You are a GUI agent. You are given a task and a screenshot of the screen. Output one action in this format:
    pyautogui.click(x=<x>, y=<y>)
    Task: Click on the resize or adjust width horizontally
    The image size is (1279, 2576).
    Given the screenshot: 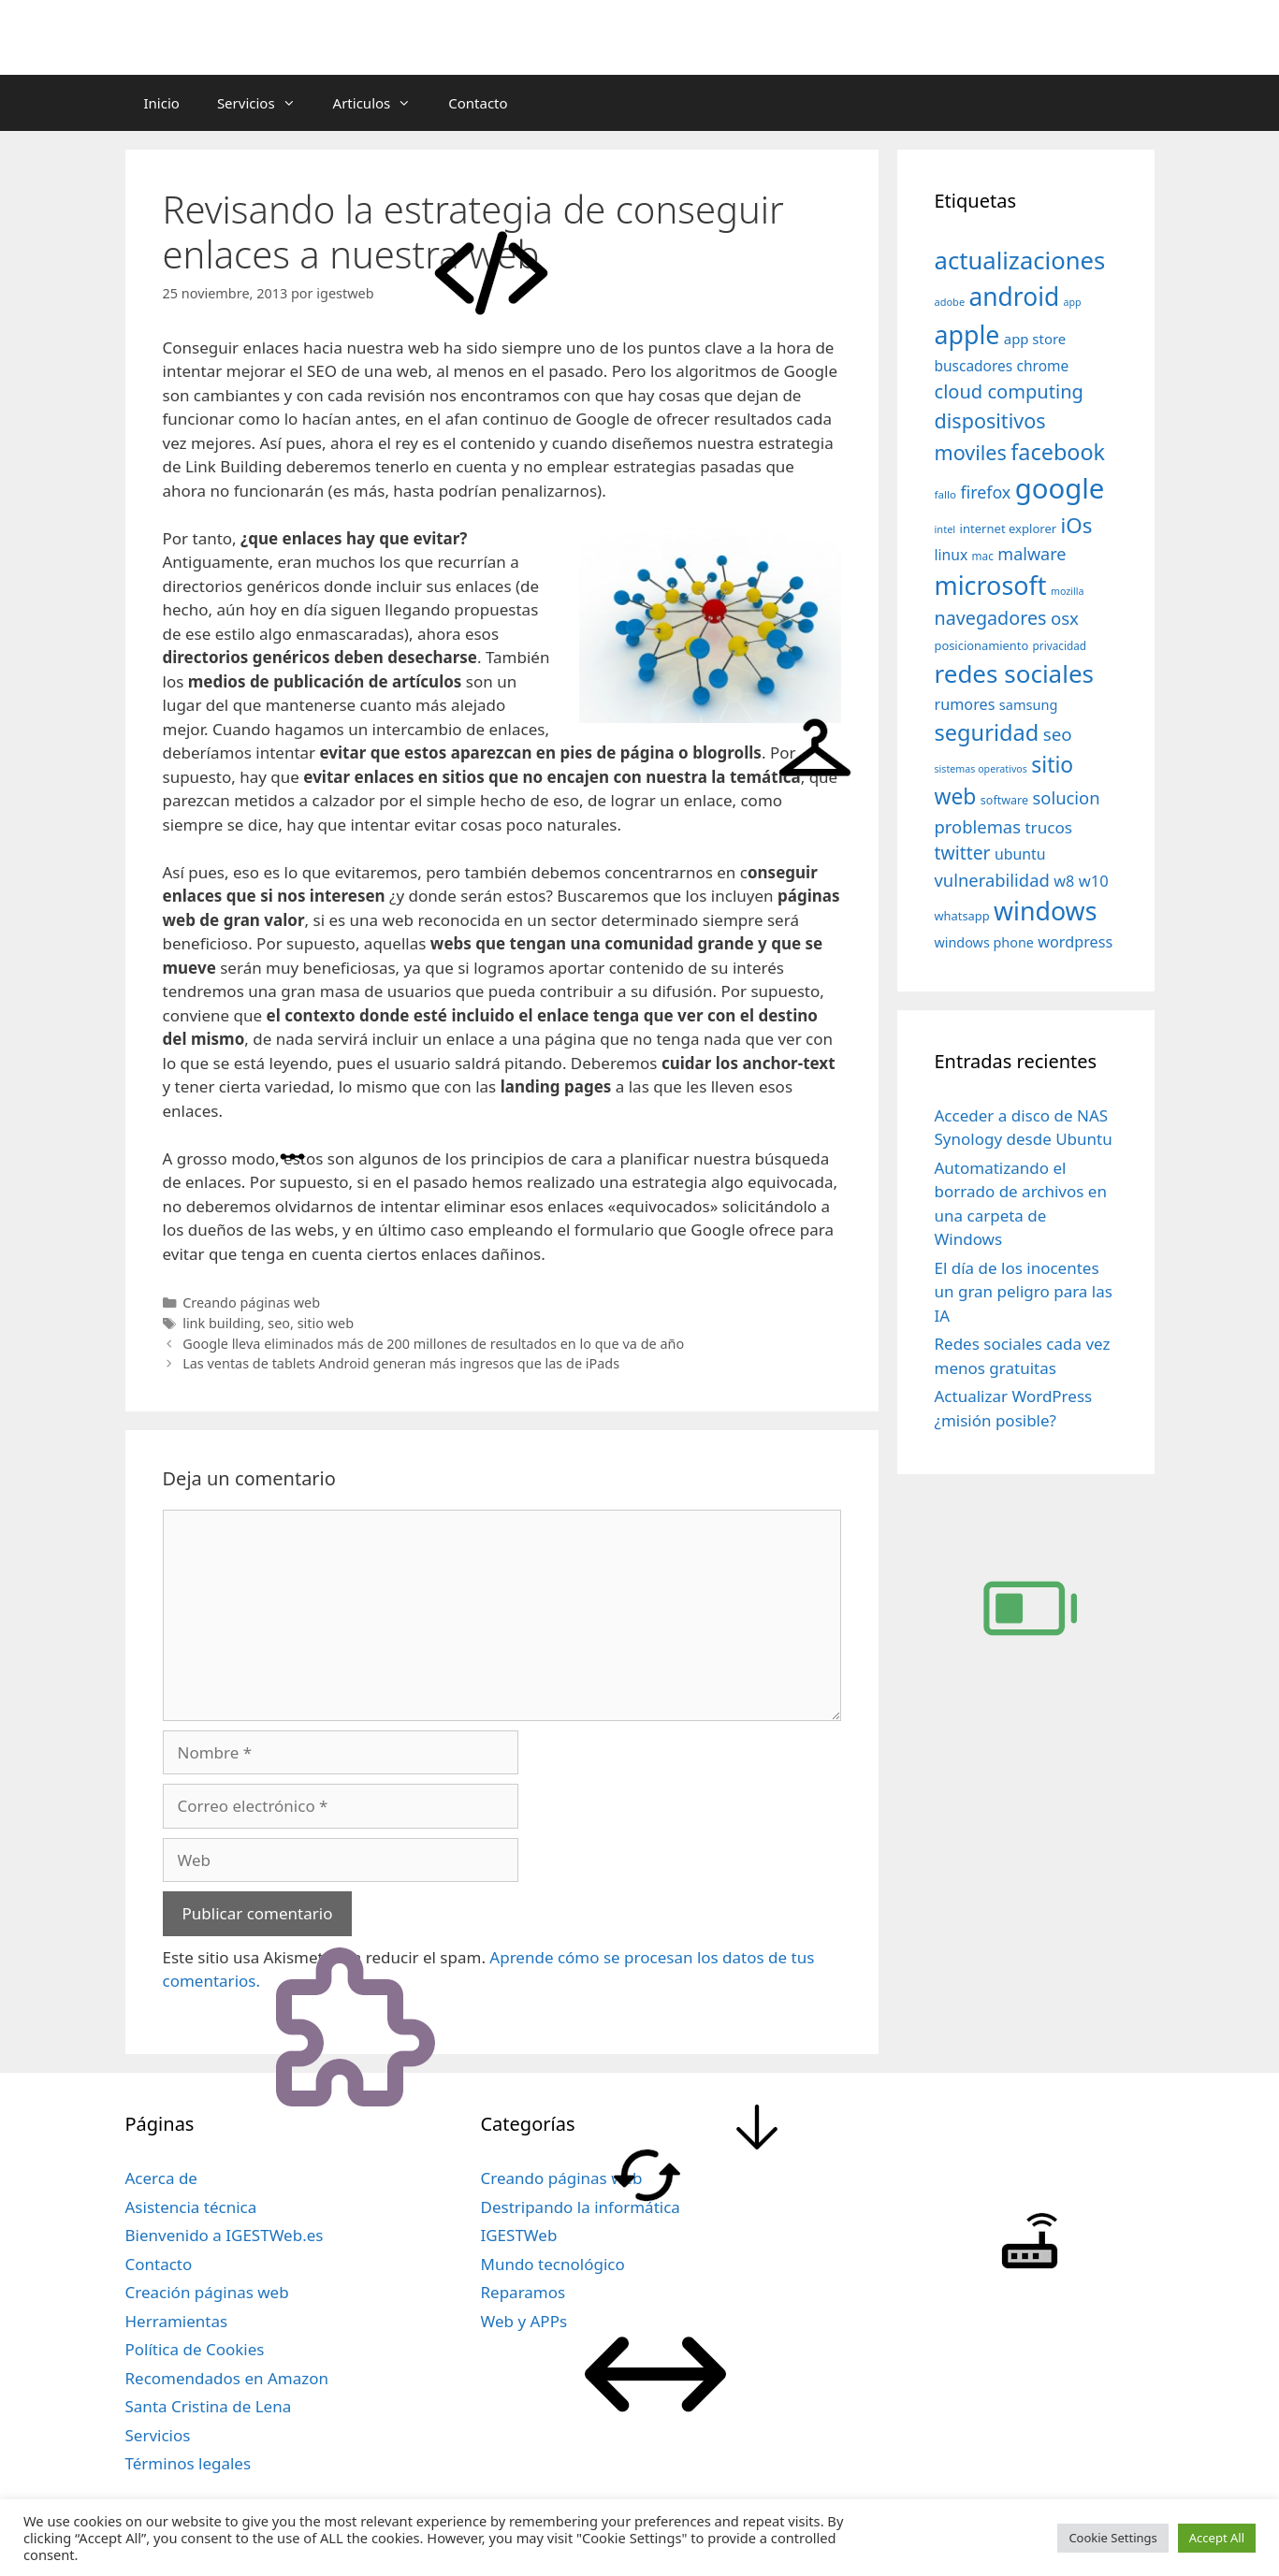 What is the action you would take?
    pyautogui.click(x=655, y=2376)
    